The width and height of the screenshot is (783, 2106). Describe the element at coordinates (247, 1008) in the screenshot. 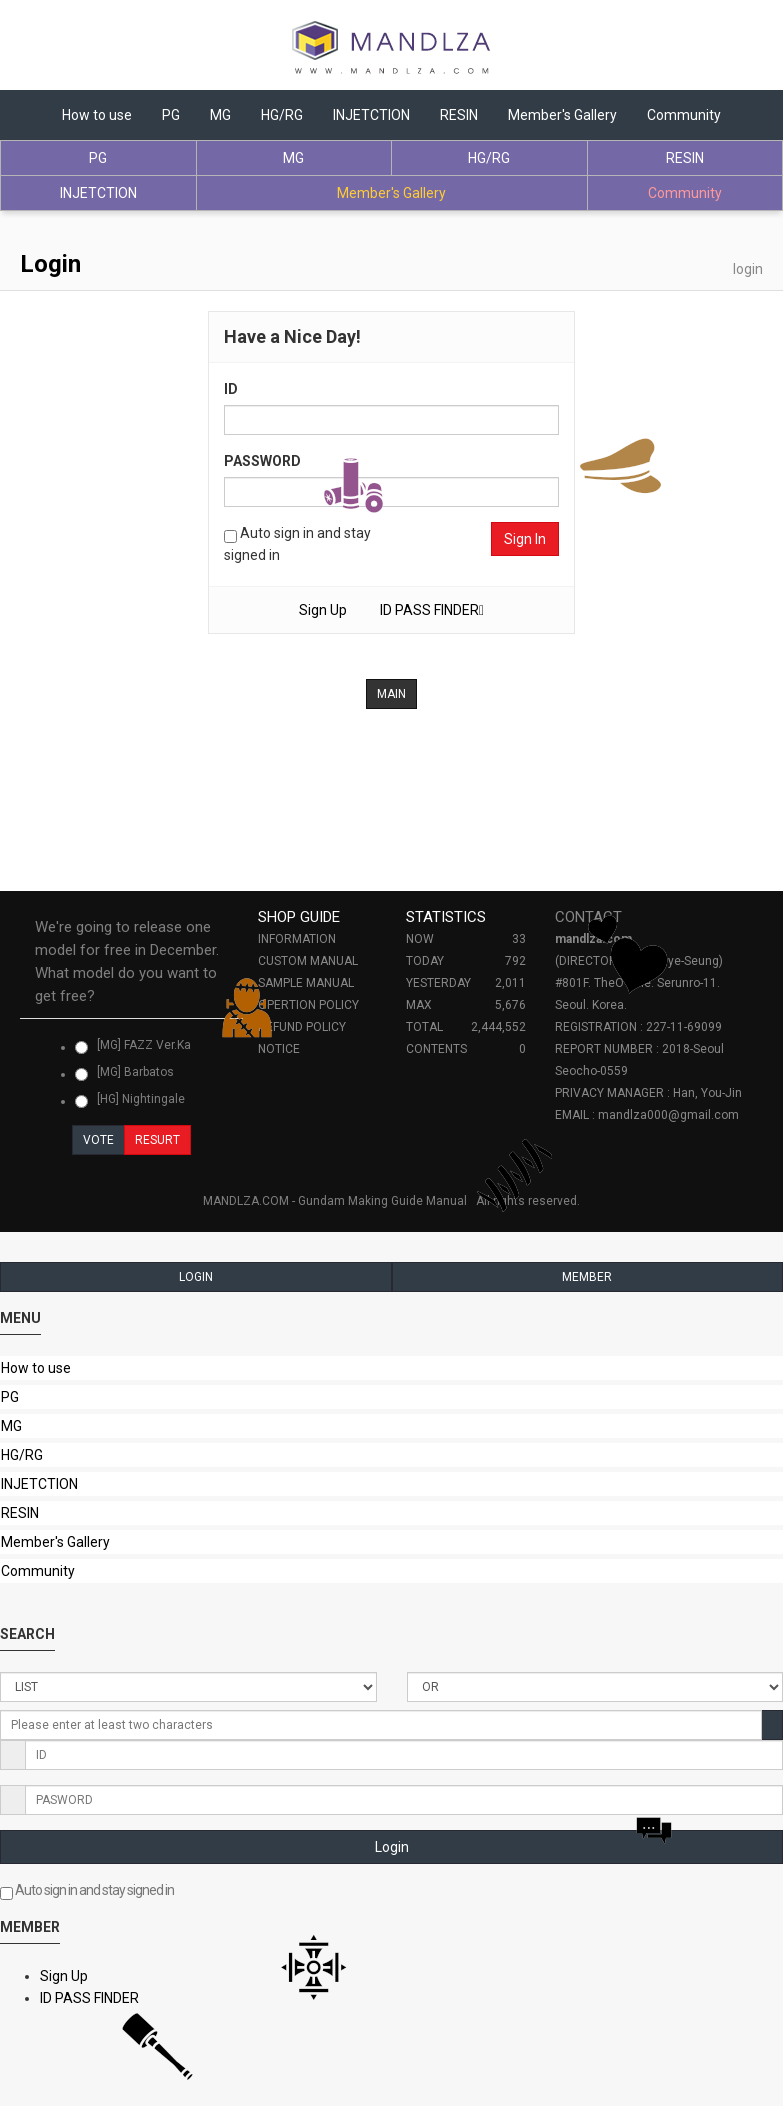

I see `select frankenstein character or monster avatar` at that location.